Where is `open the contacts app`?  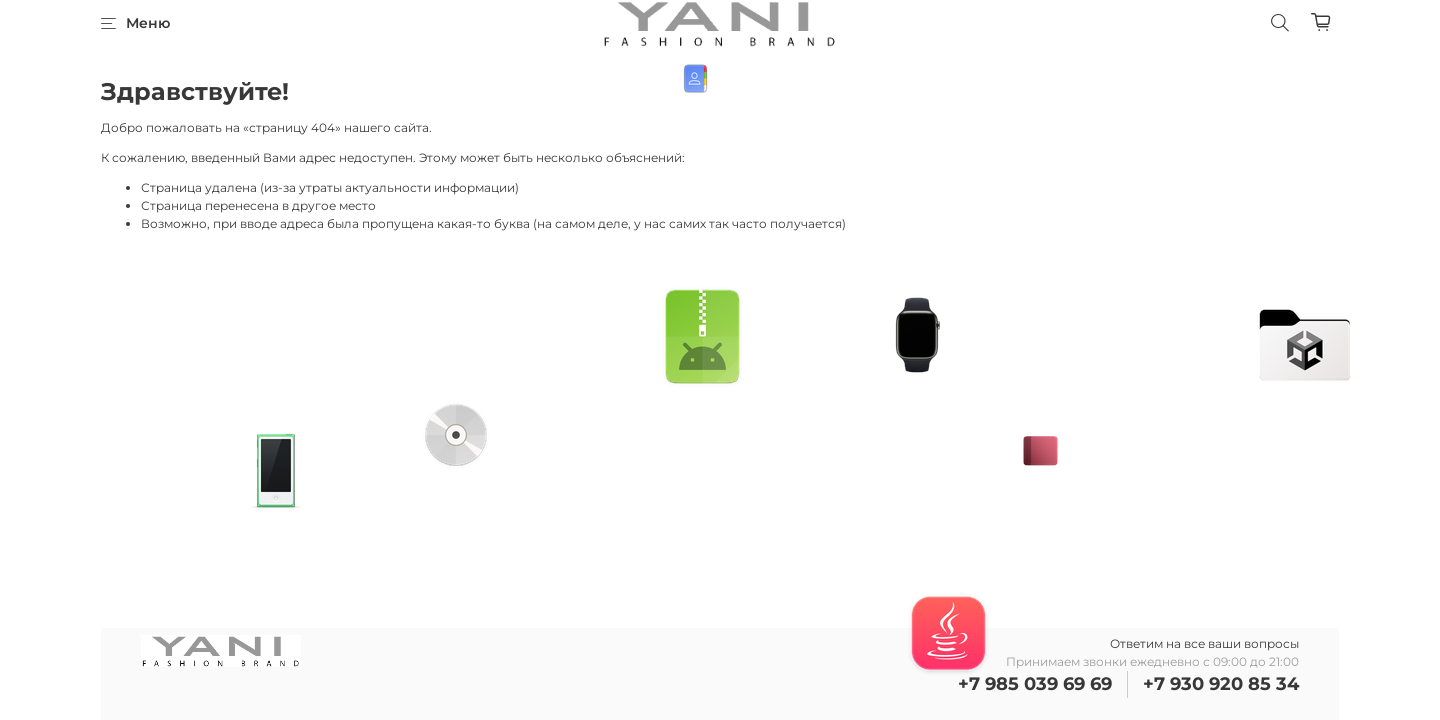 open the contacts app is located at coordinates (695, 78).